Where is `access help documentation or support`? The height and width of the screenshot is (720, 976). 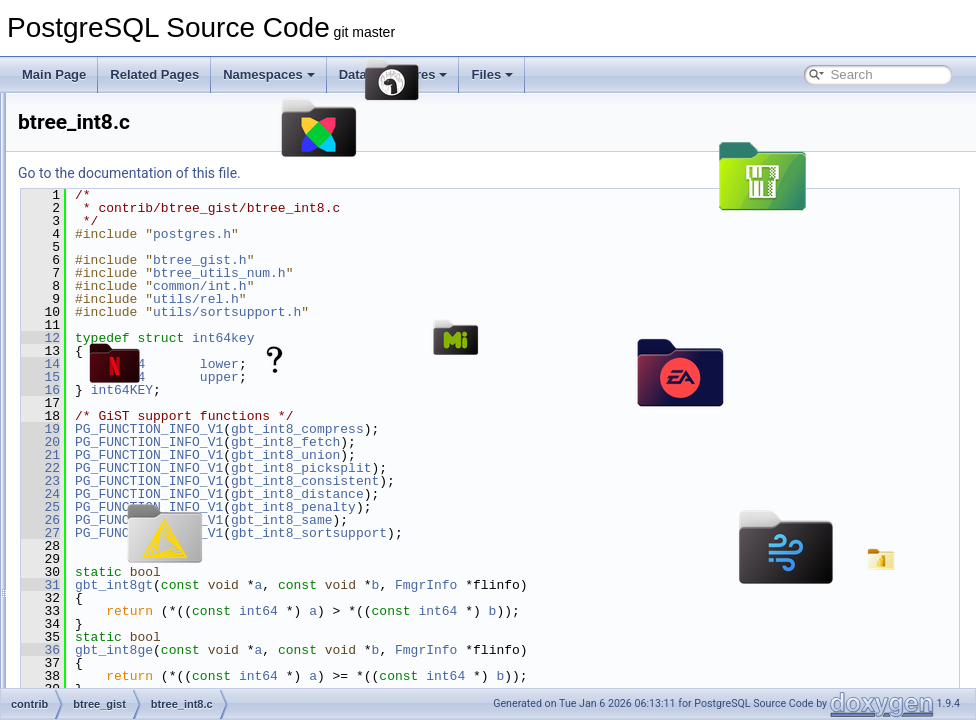
access help documentation or support is located at coordinates (275, 360).